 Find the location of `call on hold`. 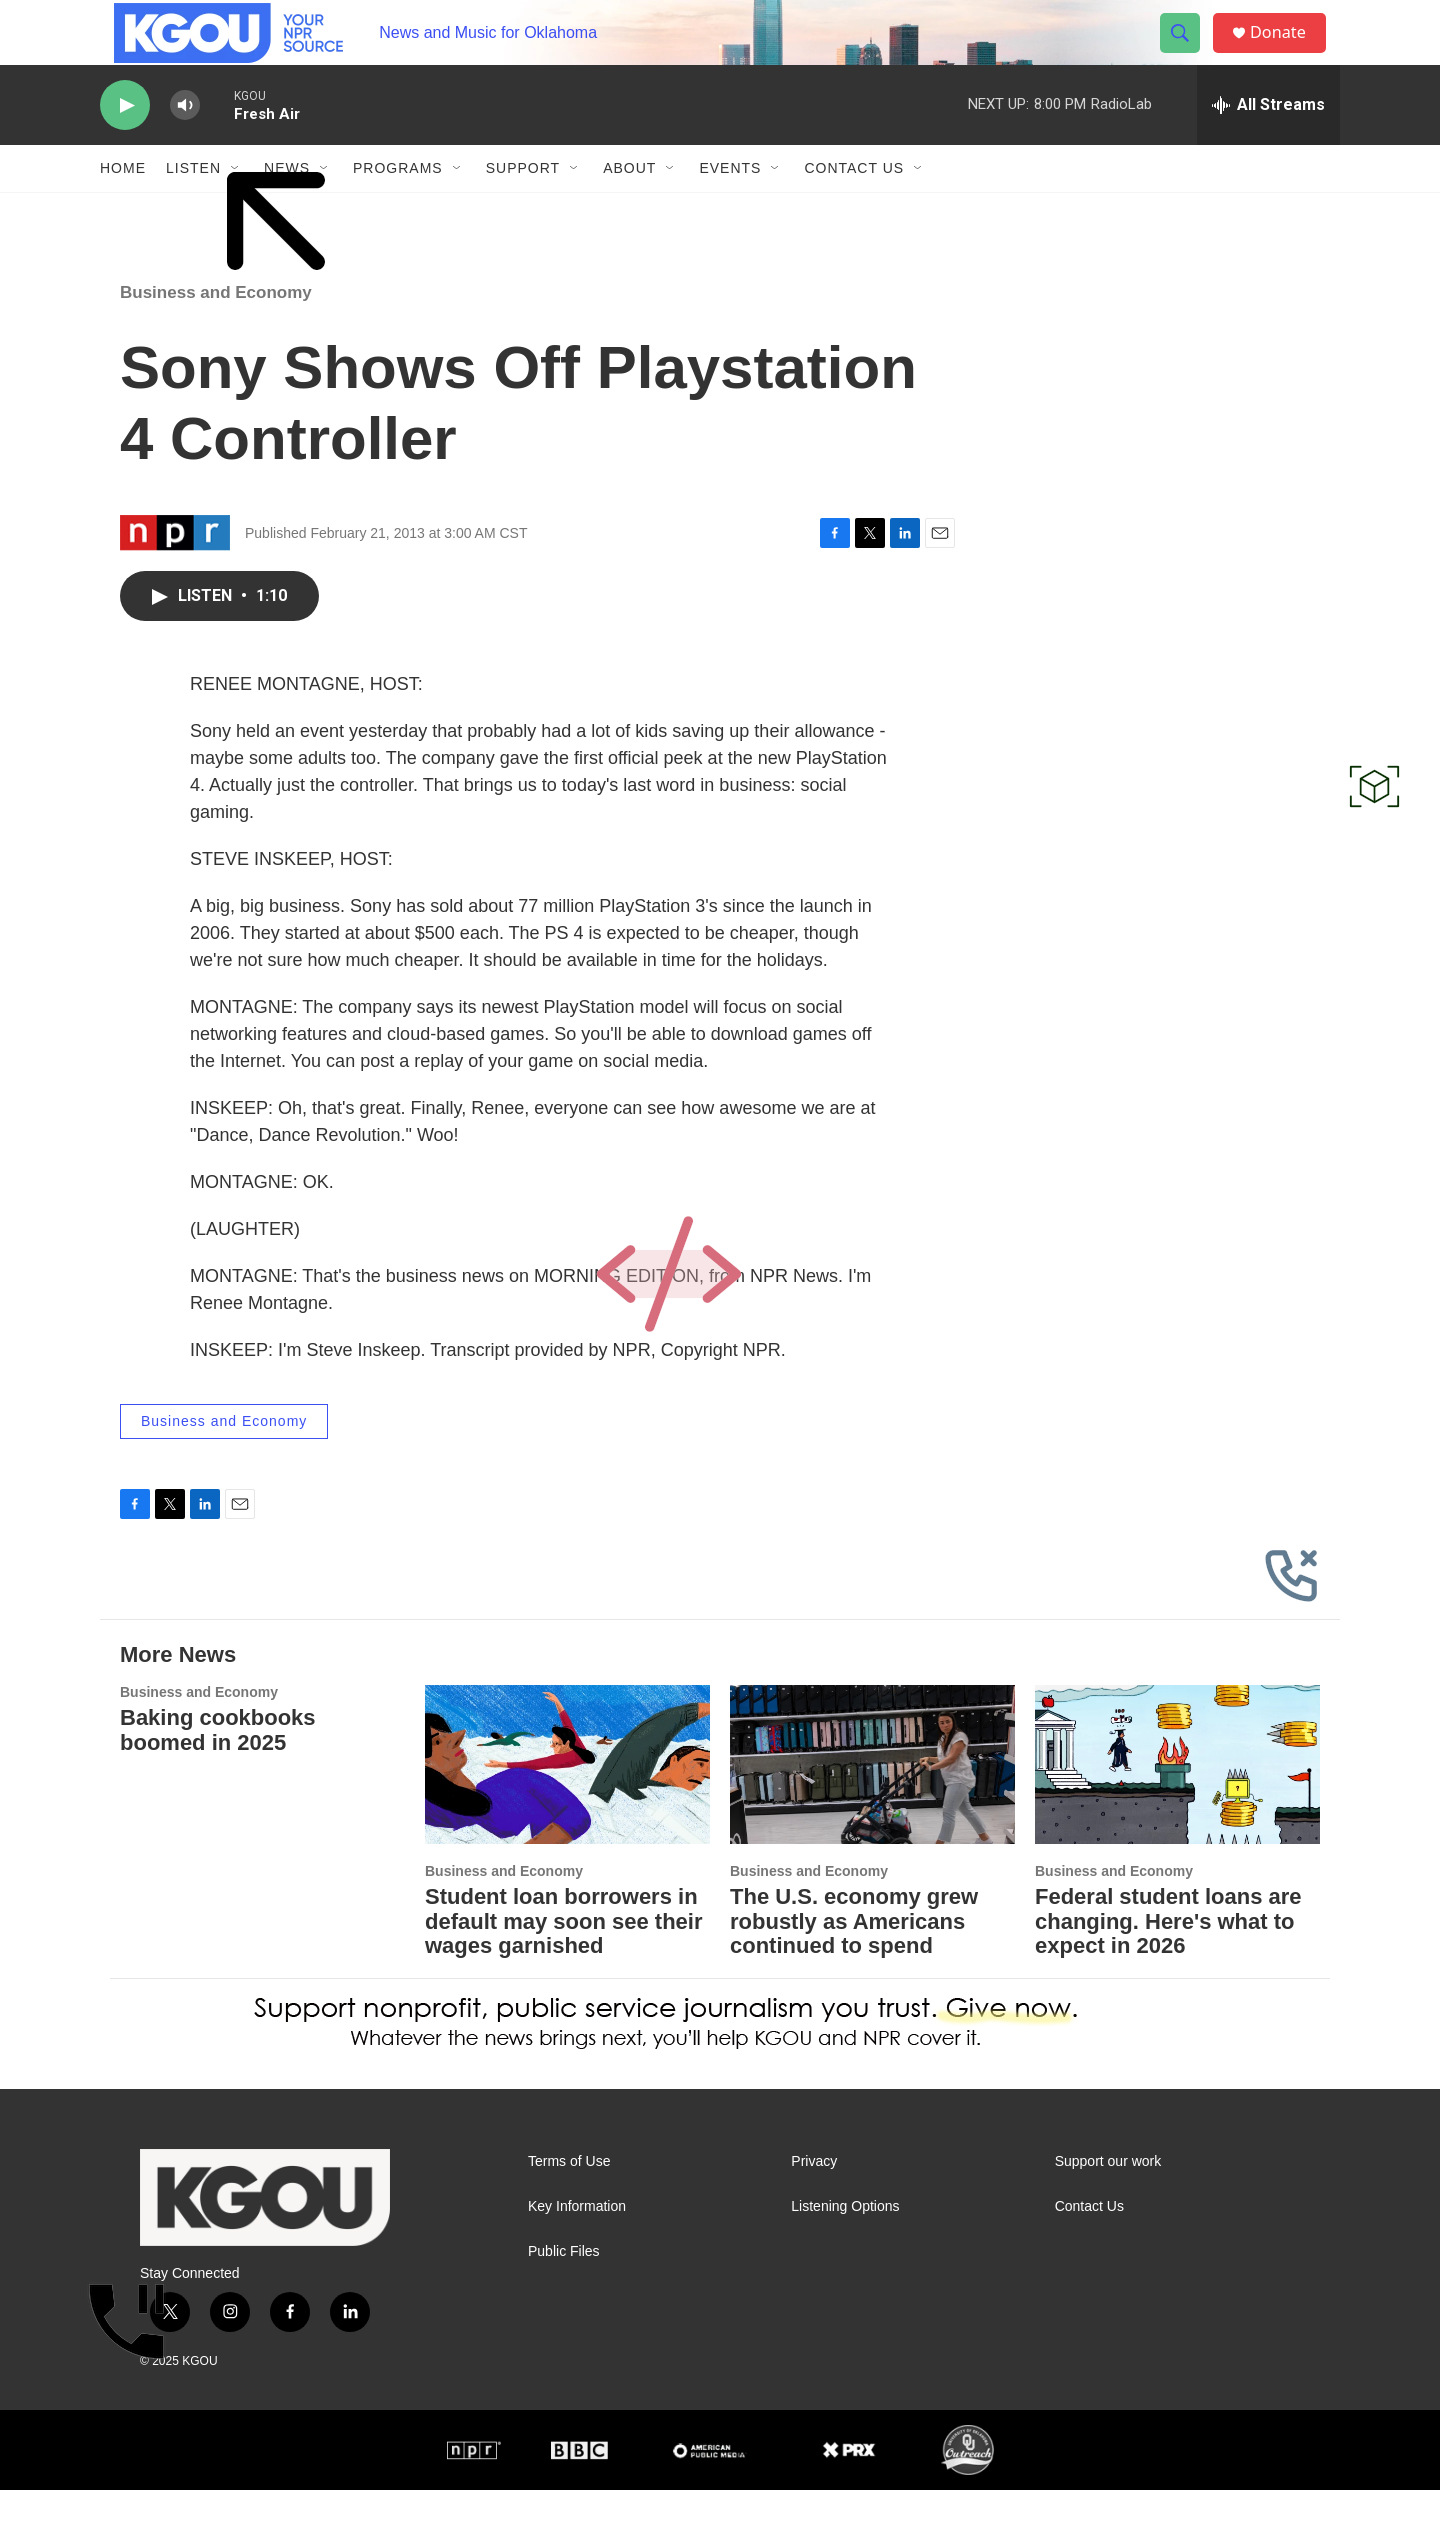

call on hold is located at coordinates (126, 2321).